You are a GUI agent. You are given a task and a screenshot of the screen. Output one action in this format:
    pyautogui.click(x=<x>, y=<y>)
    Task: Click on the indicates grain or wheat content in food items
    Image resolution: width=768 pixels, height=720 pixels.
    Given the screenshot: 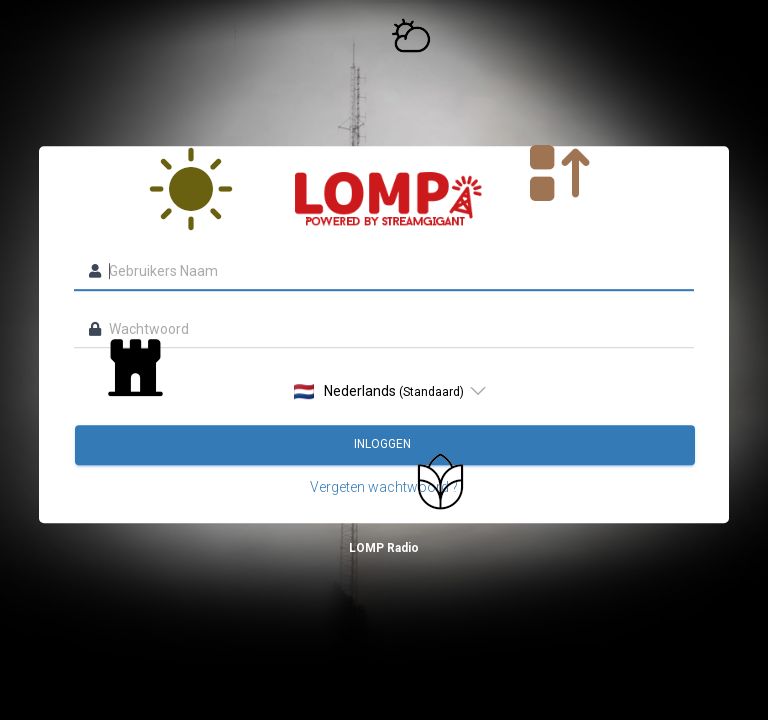 What is the action you would take?
    pyautogui.click(x=440, y=482)
    